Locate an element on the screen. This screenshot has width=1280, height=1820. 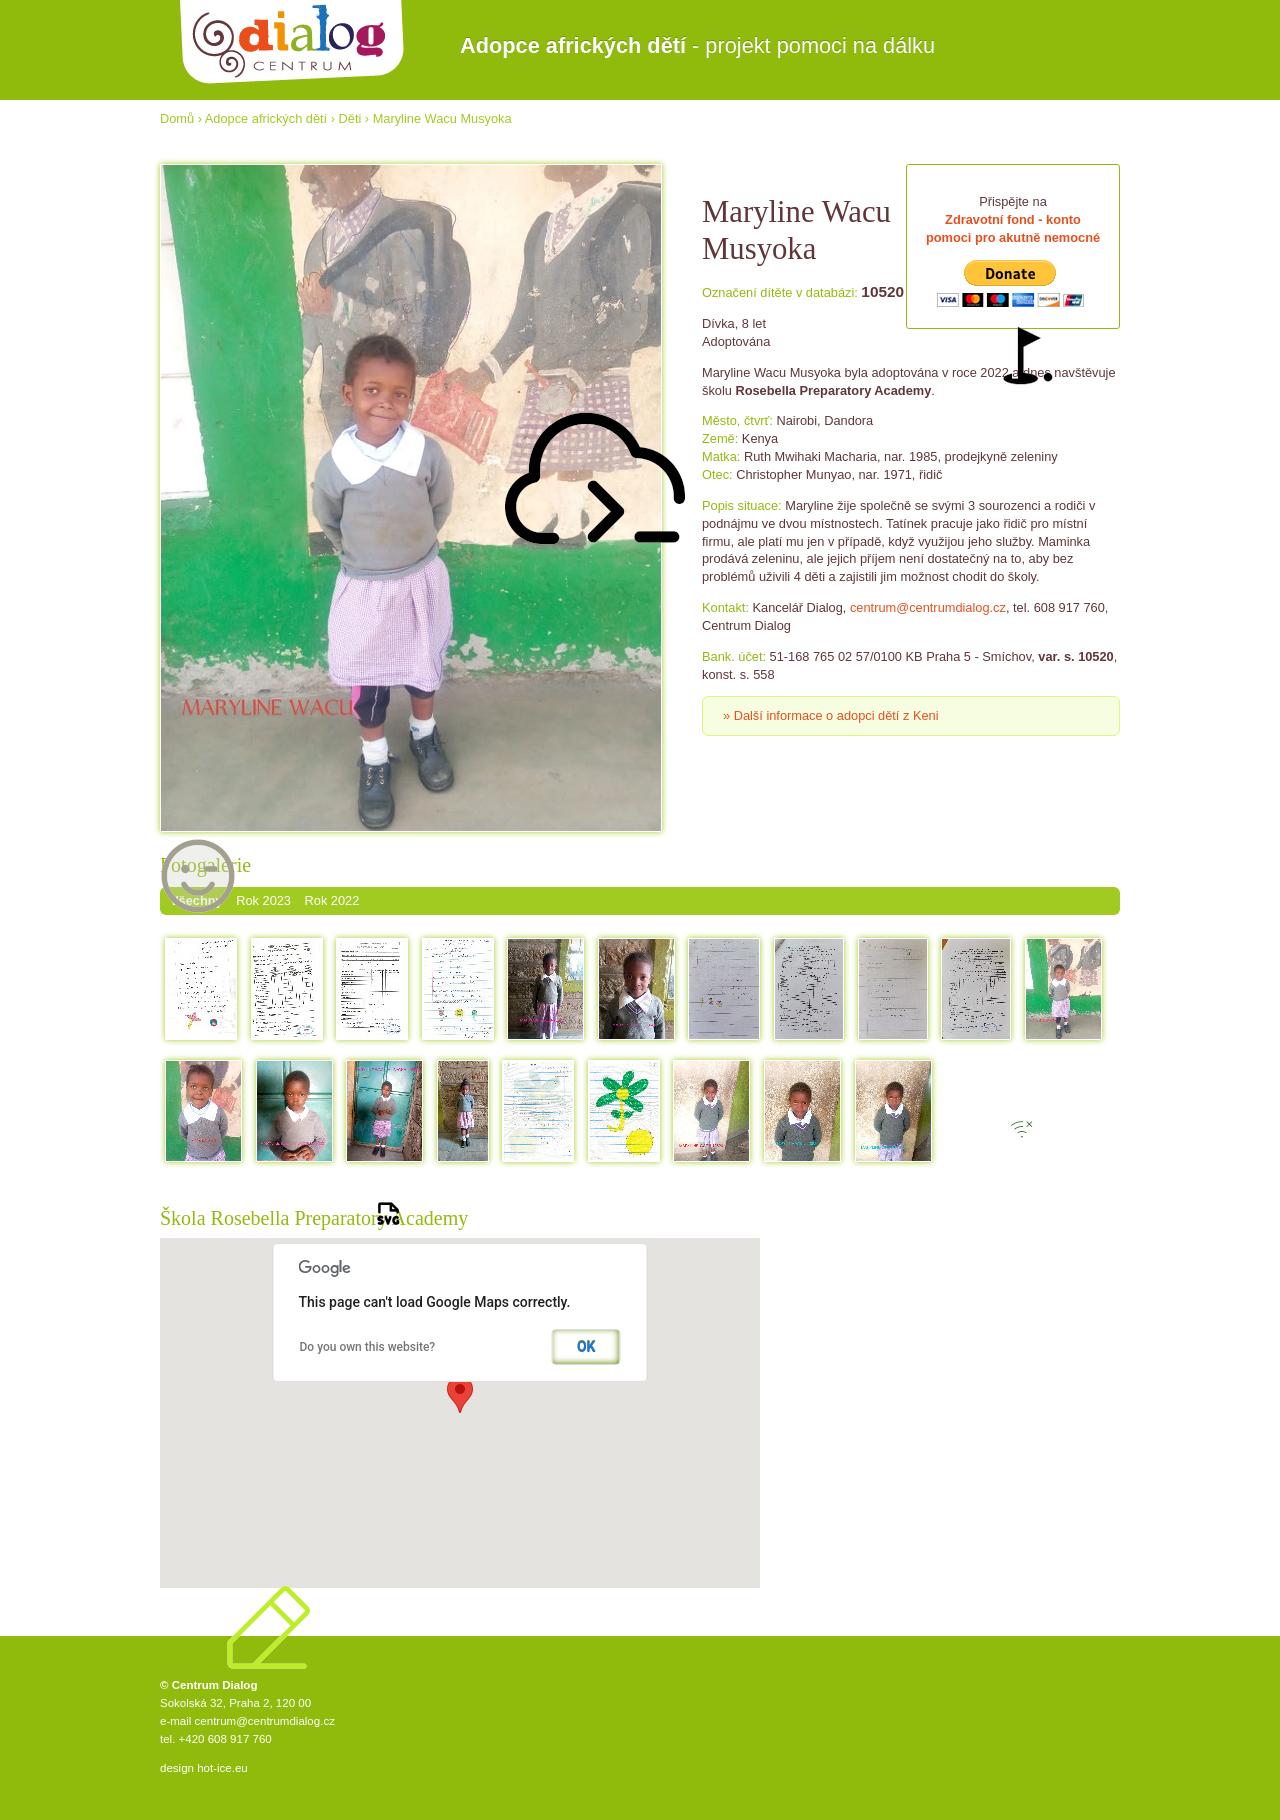
edit content or text is located at coordinates (267, 1629).